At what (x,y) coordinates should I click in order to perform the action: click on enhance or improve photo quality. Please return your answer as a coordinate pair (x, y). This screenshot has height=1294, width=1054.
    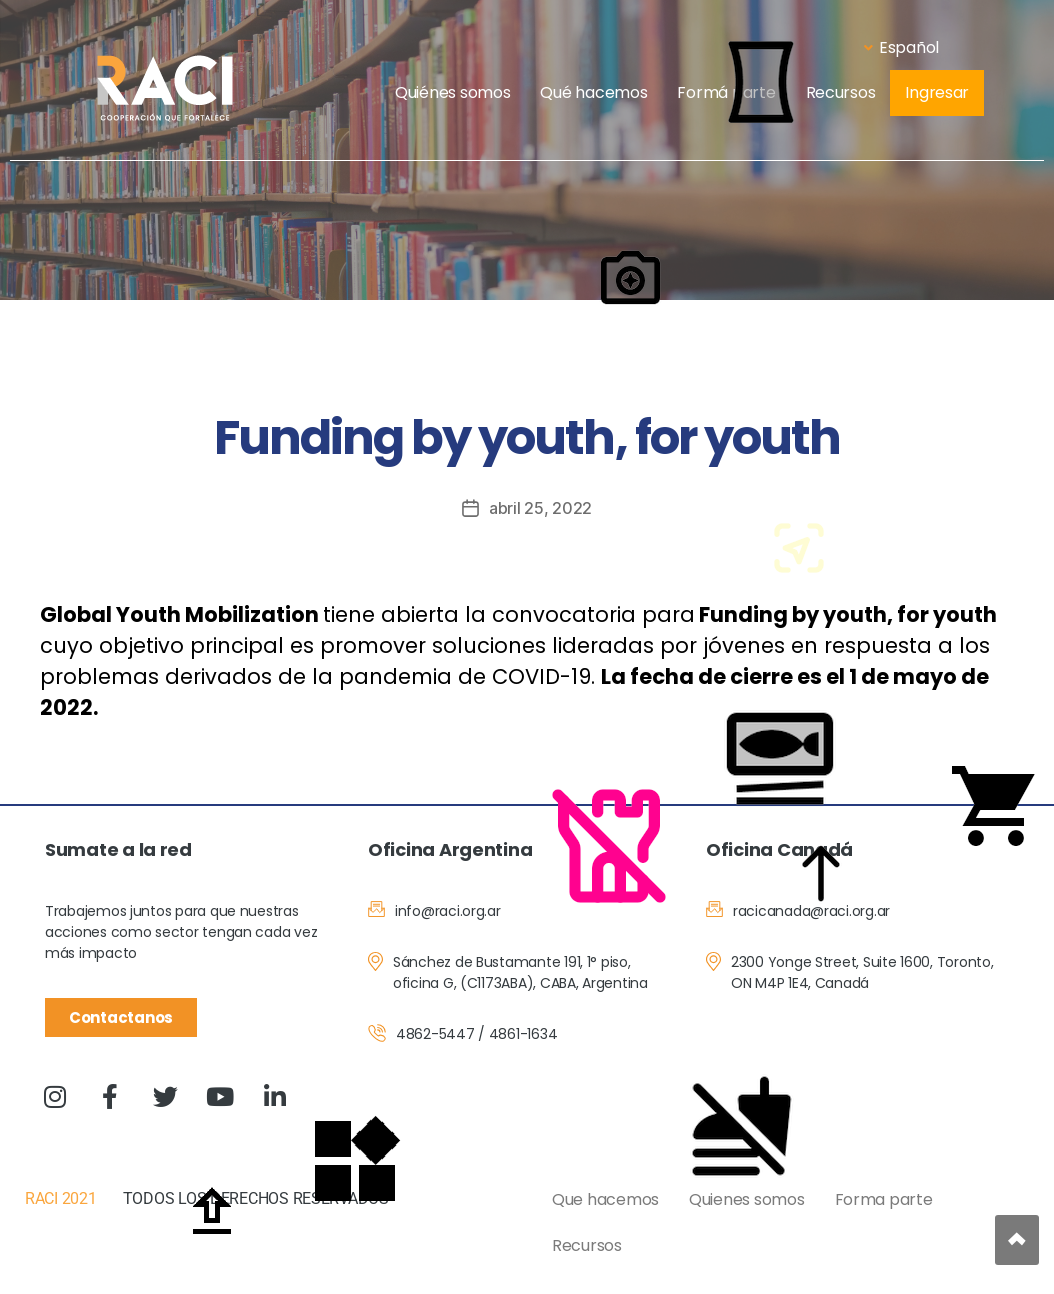
    Looking at the image, I should click on (630, 277).